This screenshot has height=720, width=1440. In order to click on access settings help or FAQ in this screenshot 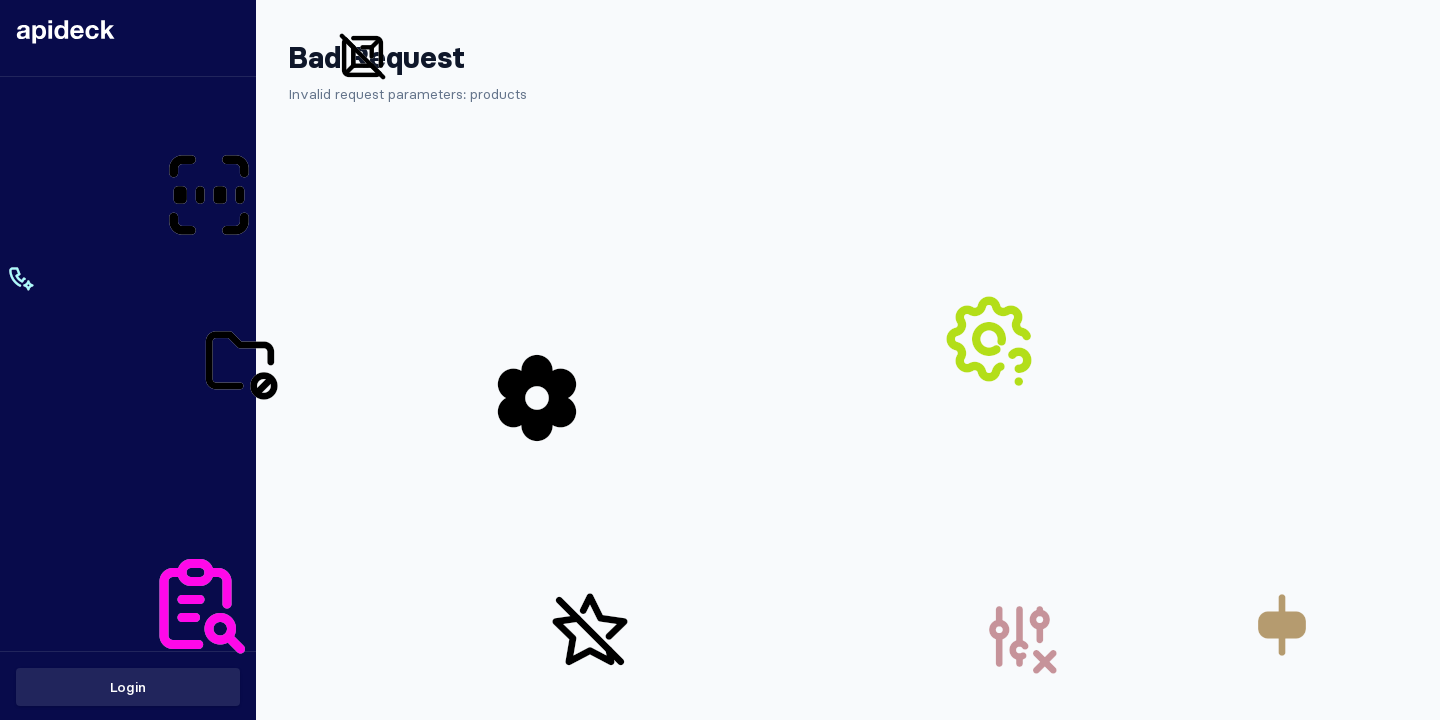, I will do `click(989, 339)`.